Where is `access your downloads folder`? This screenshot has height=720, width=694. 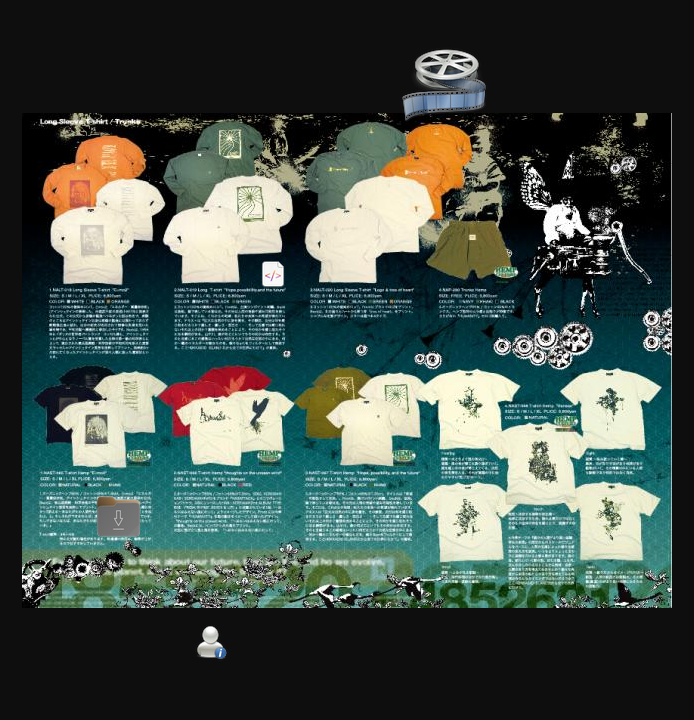 access your downloads folder is located at coordinates (118, 516).